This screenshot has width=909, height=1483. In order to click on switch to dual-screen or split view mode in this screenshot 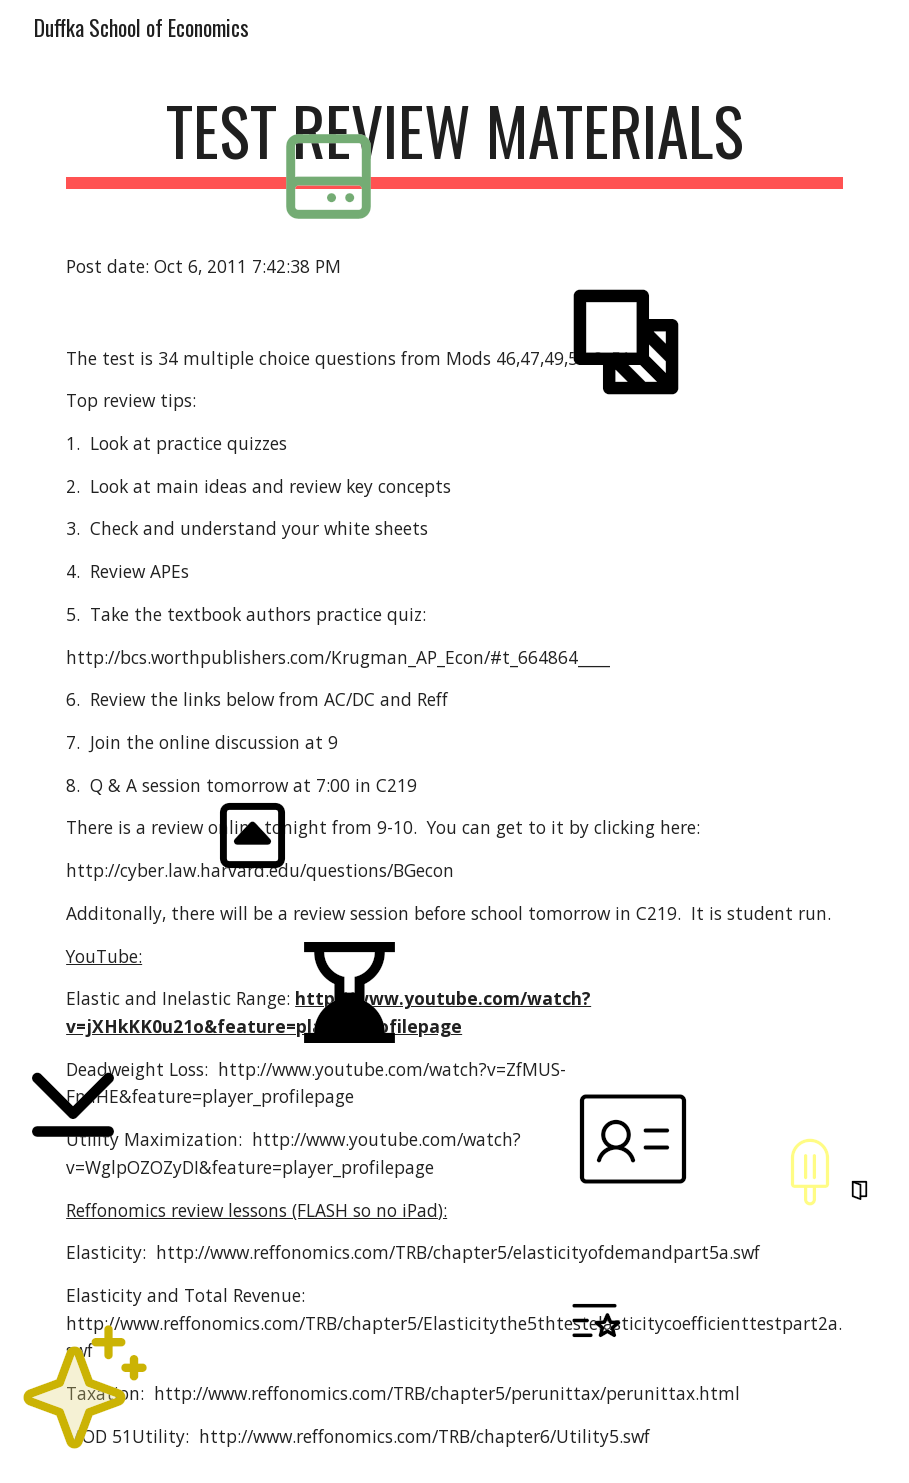, I will do `click(859, 1189)`.